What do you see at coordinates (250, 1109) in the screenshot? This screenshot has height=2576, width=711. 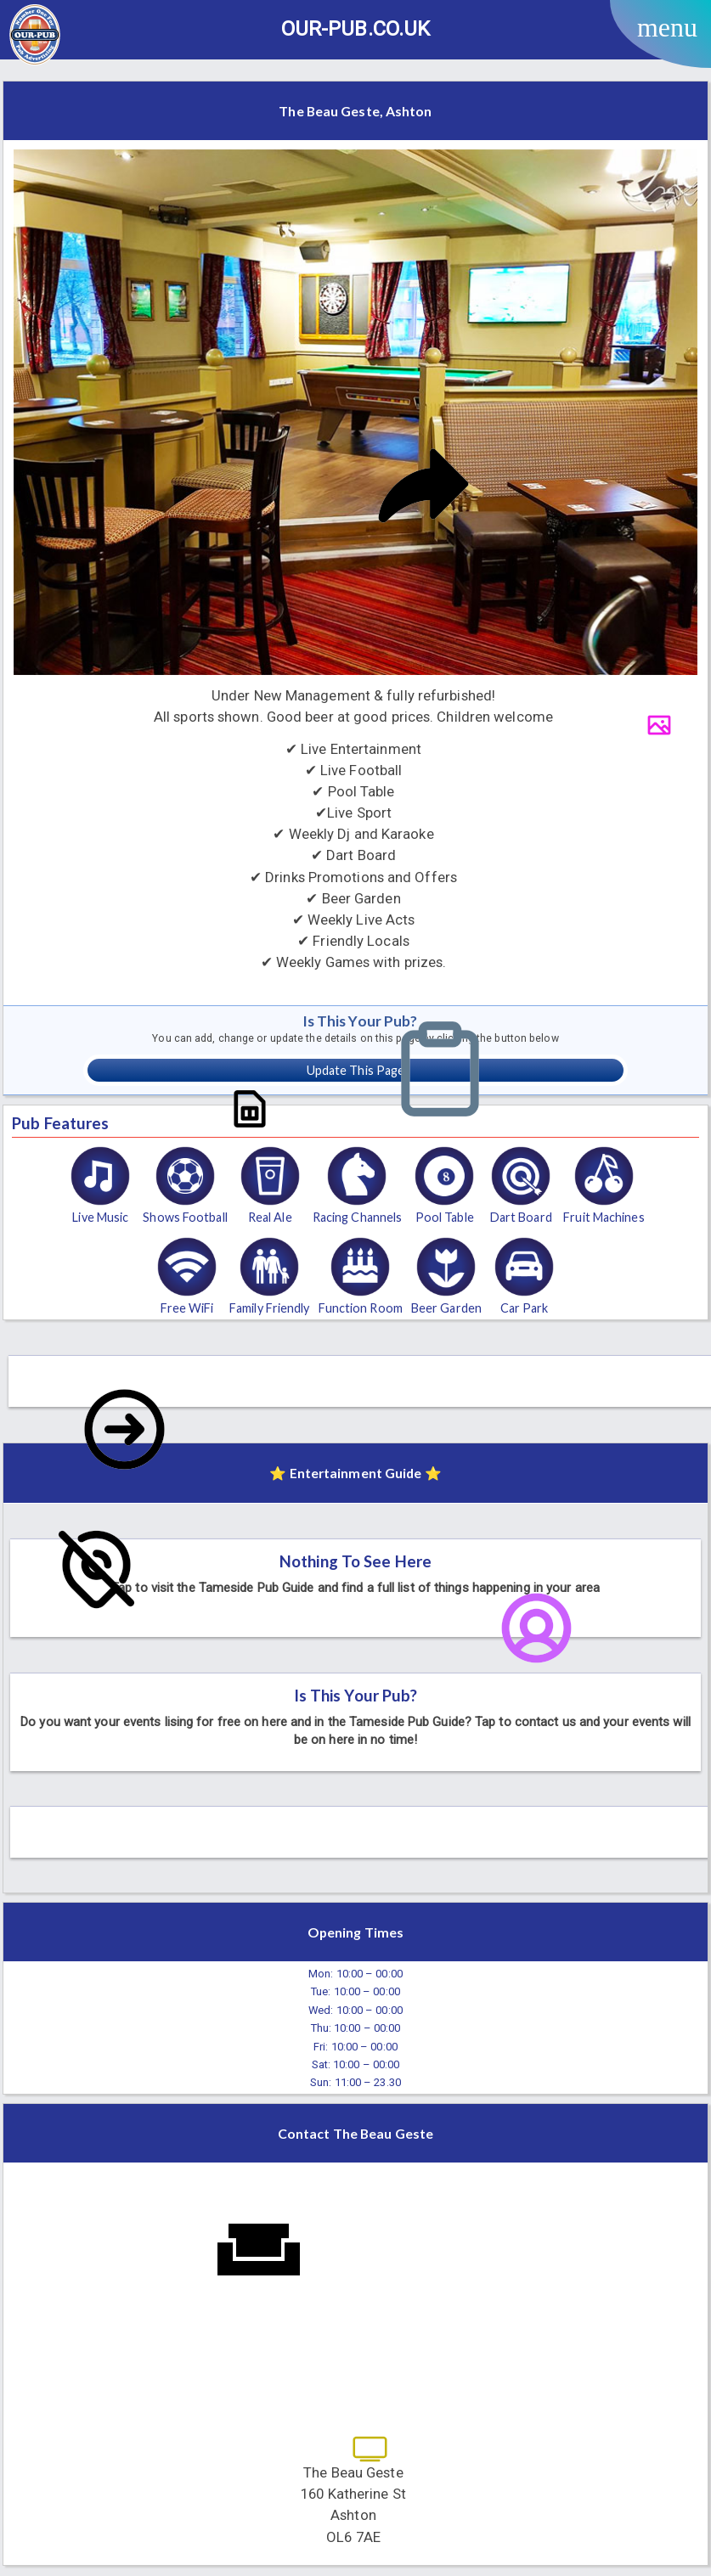 I see `manage sim card settings` at bounding box center [250, 1109].